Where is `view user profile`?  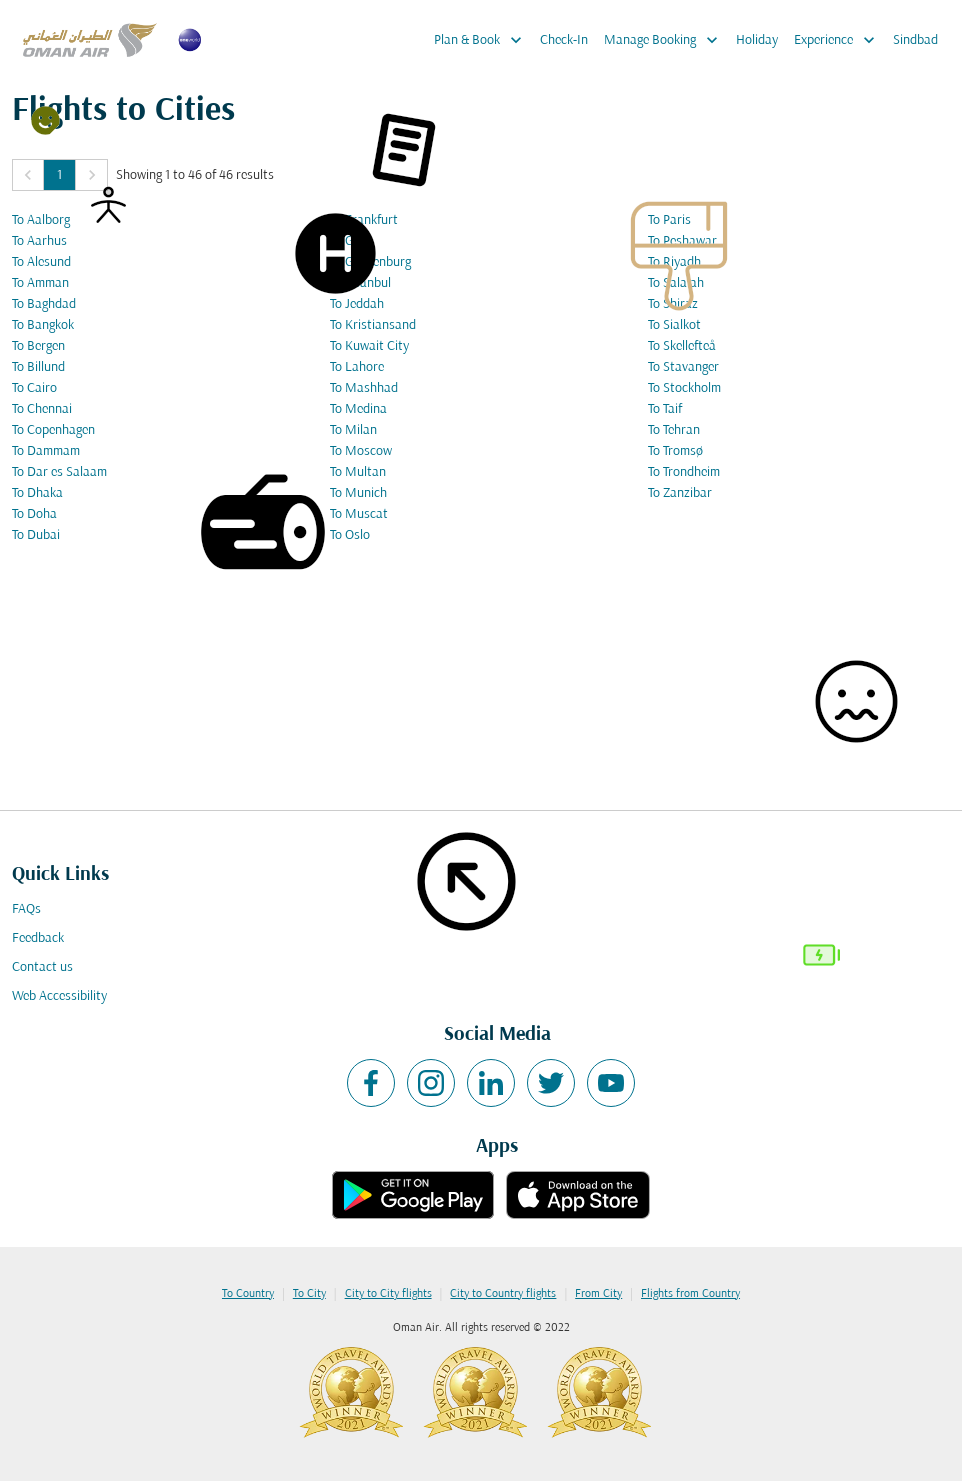
view user profile is located at coordinates (108, 205).